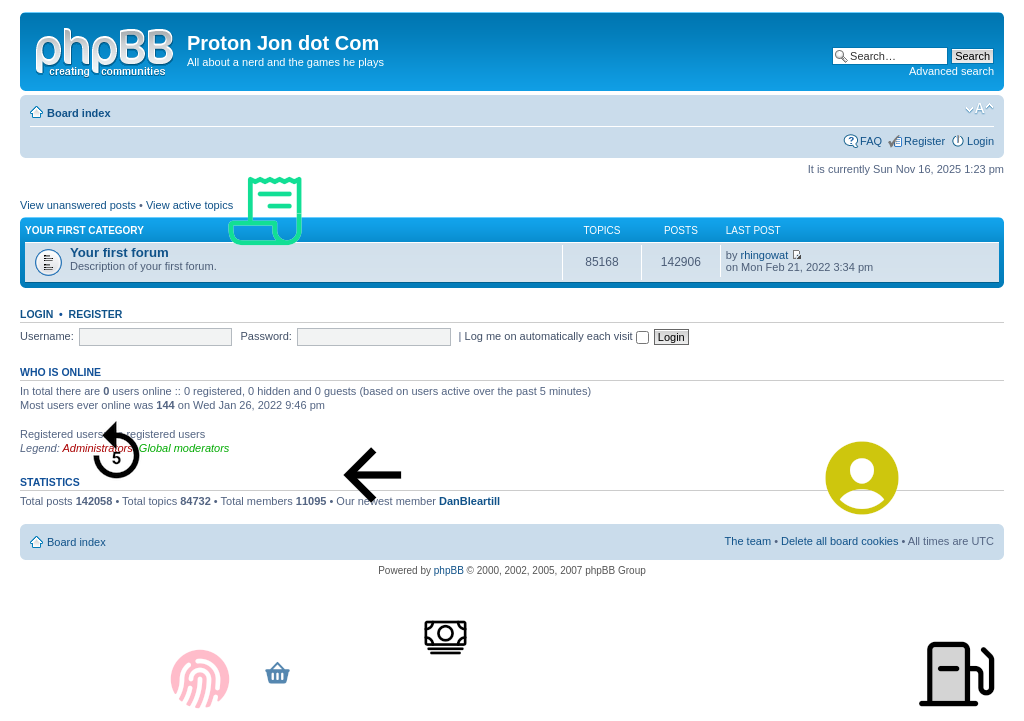 This screenshot has height=721, width=1024. I want to click on authenticate with biometric fingerprint, so click(200, 679).